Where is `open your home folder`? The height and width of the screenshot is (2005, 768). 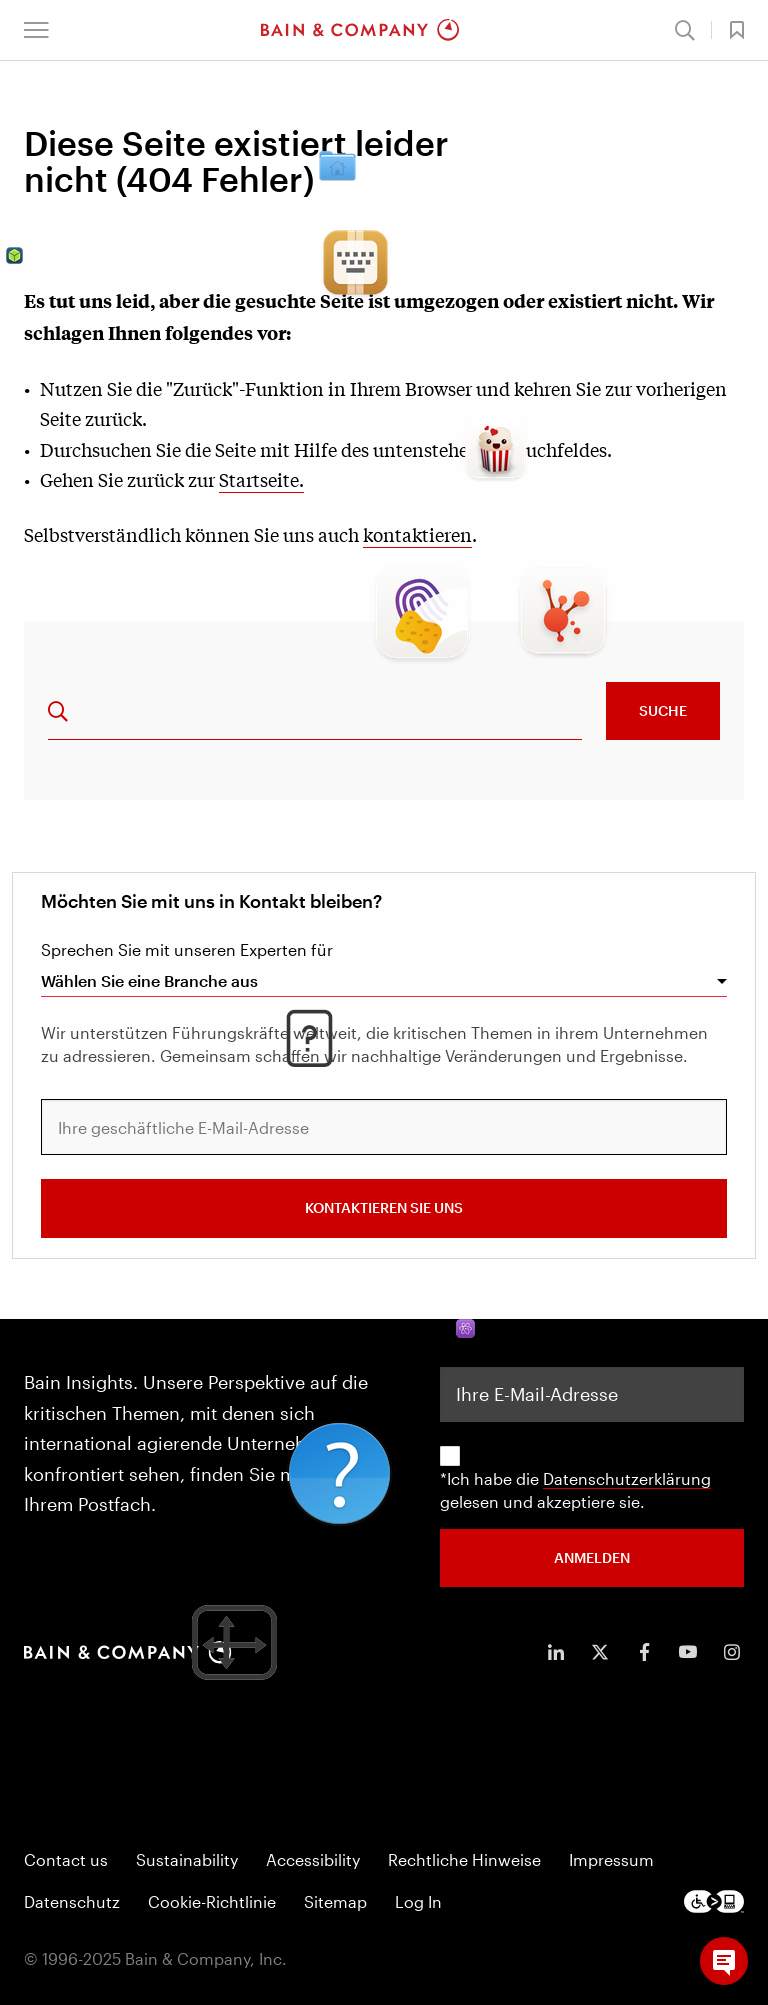 open your home folder is located at coordinates (337, 165).